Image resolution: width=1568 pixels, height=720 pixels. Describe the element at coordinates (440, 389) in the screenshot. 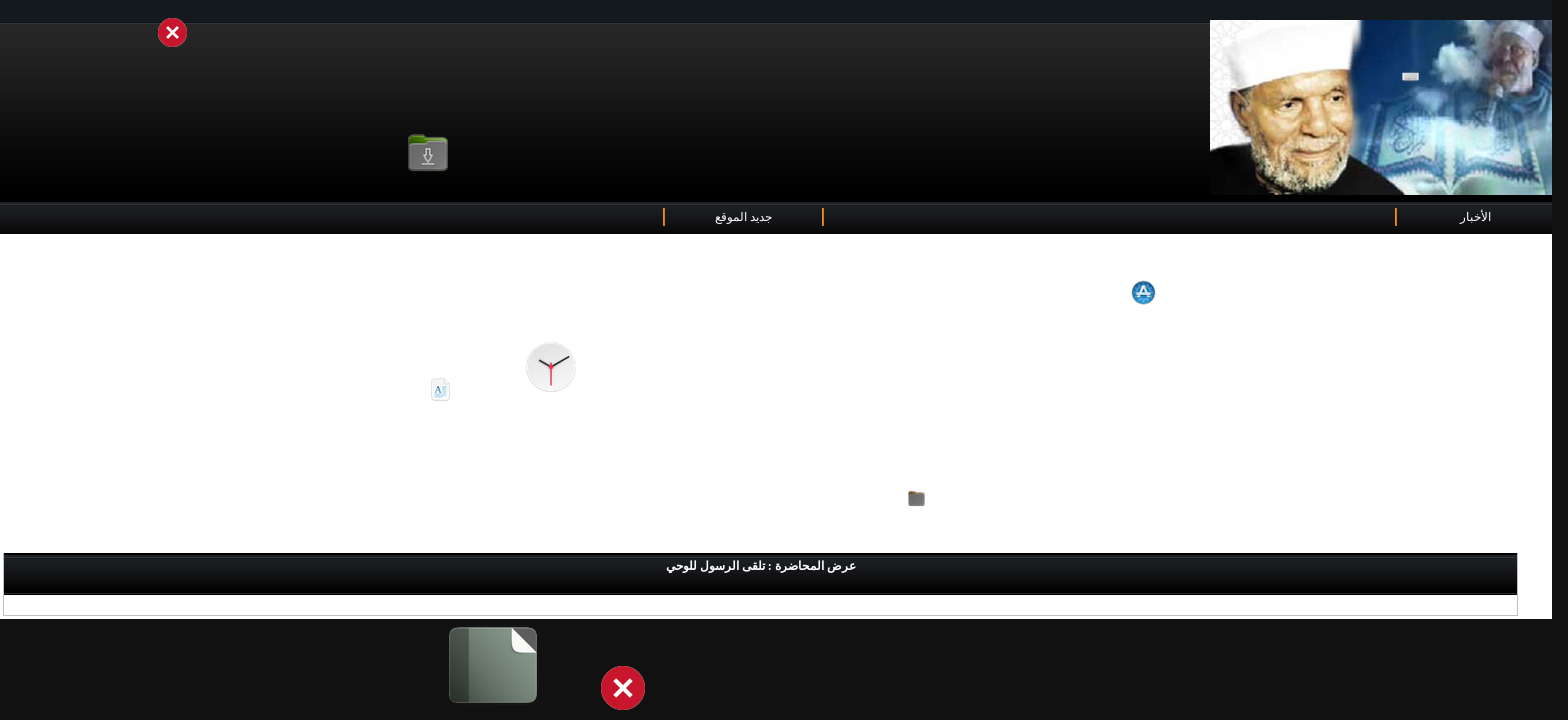

I see `open a text document file` at that location.